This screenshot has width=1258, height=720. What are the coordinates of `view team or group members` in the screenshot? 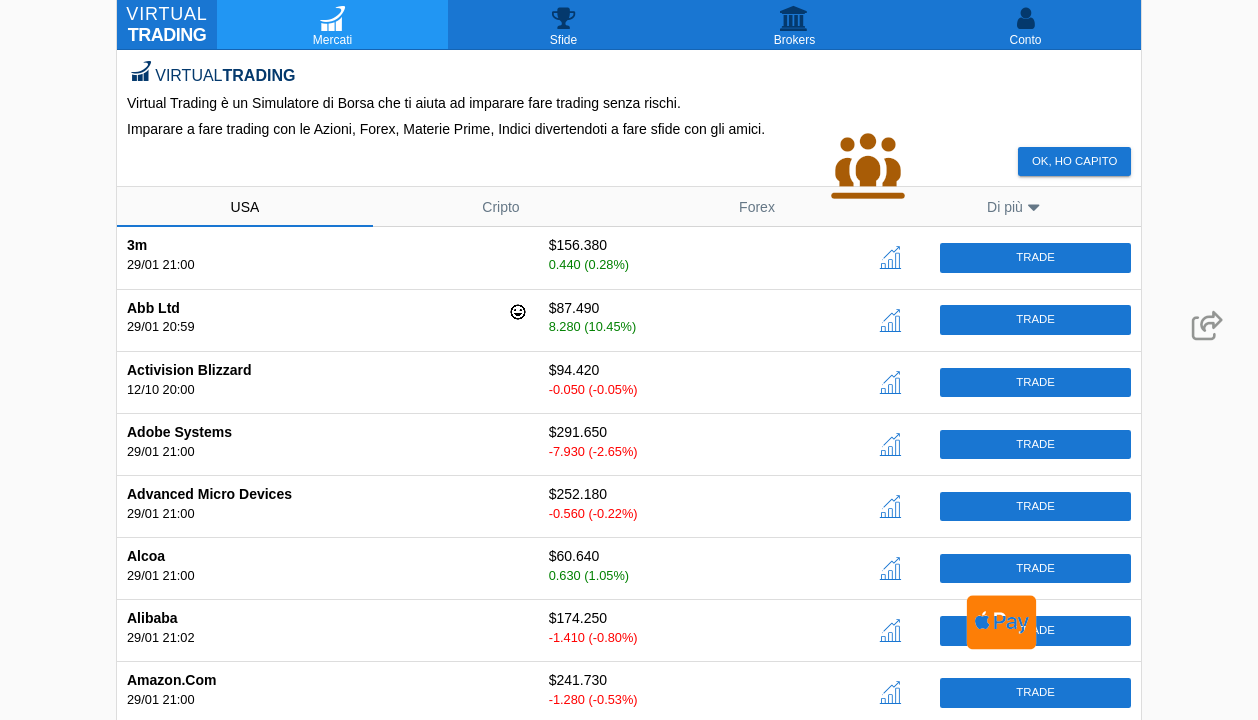 It's located at (868, 166).